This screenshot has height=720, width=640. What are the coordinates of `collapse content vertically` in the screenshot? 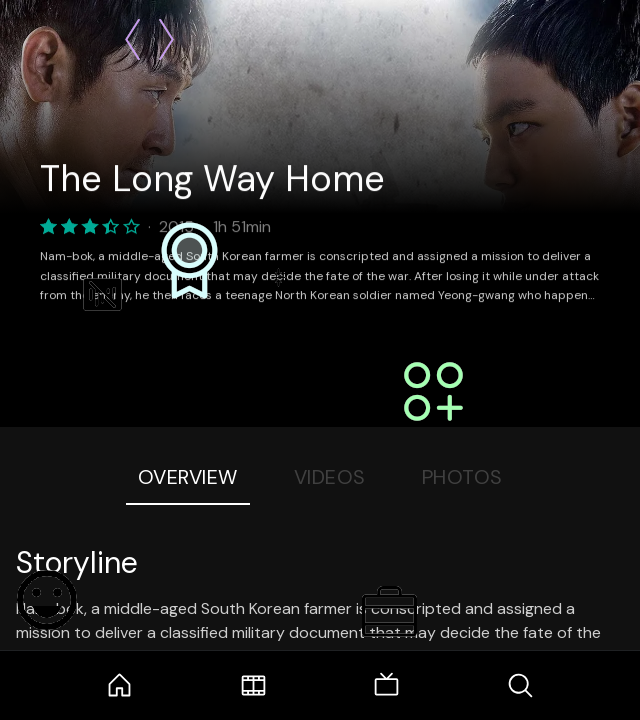 It's located at (278, 277).